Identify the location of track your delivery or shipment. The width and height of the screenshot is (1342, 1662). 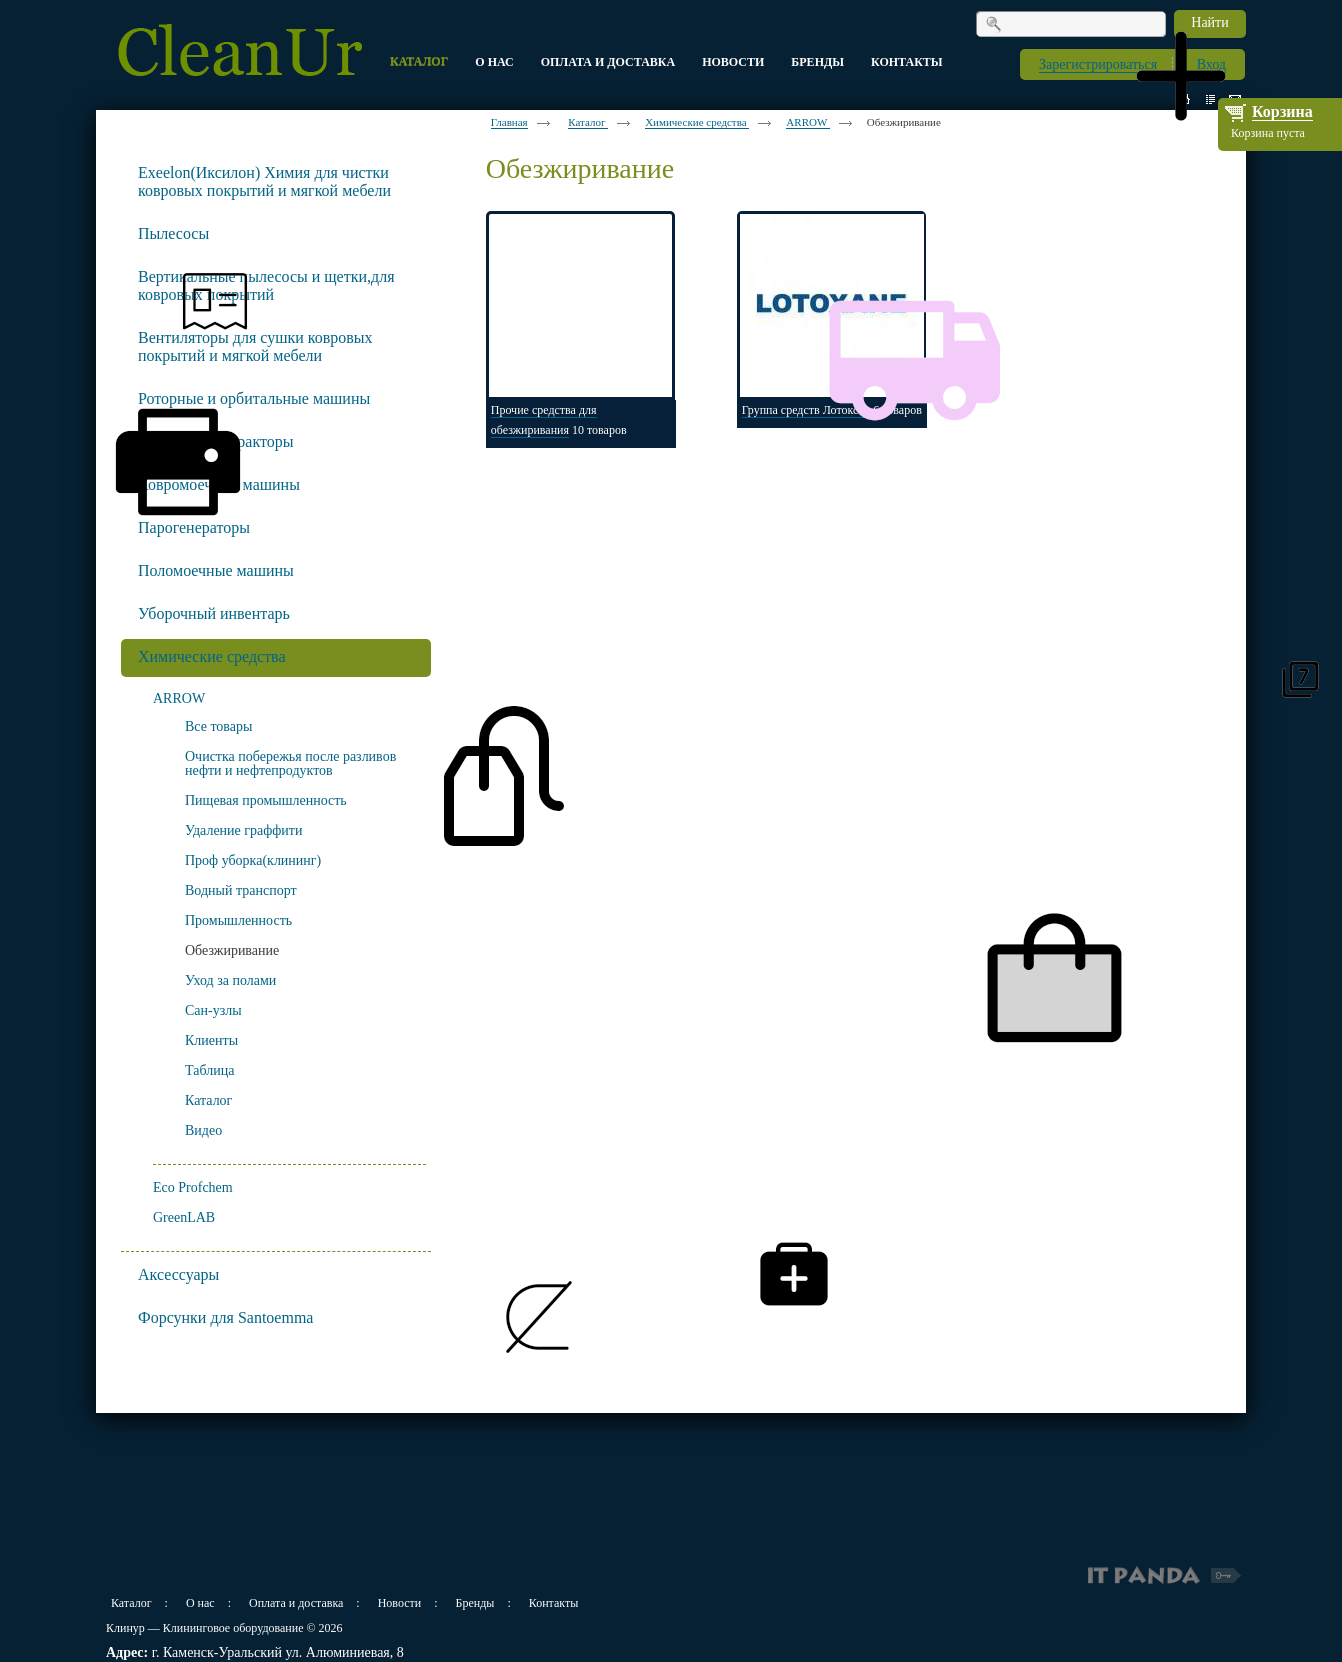
(909, 352).